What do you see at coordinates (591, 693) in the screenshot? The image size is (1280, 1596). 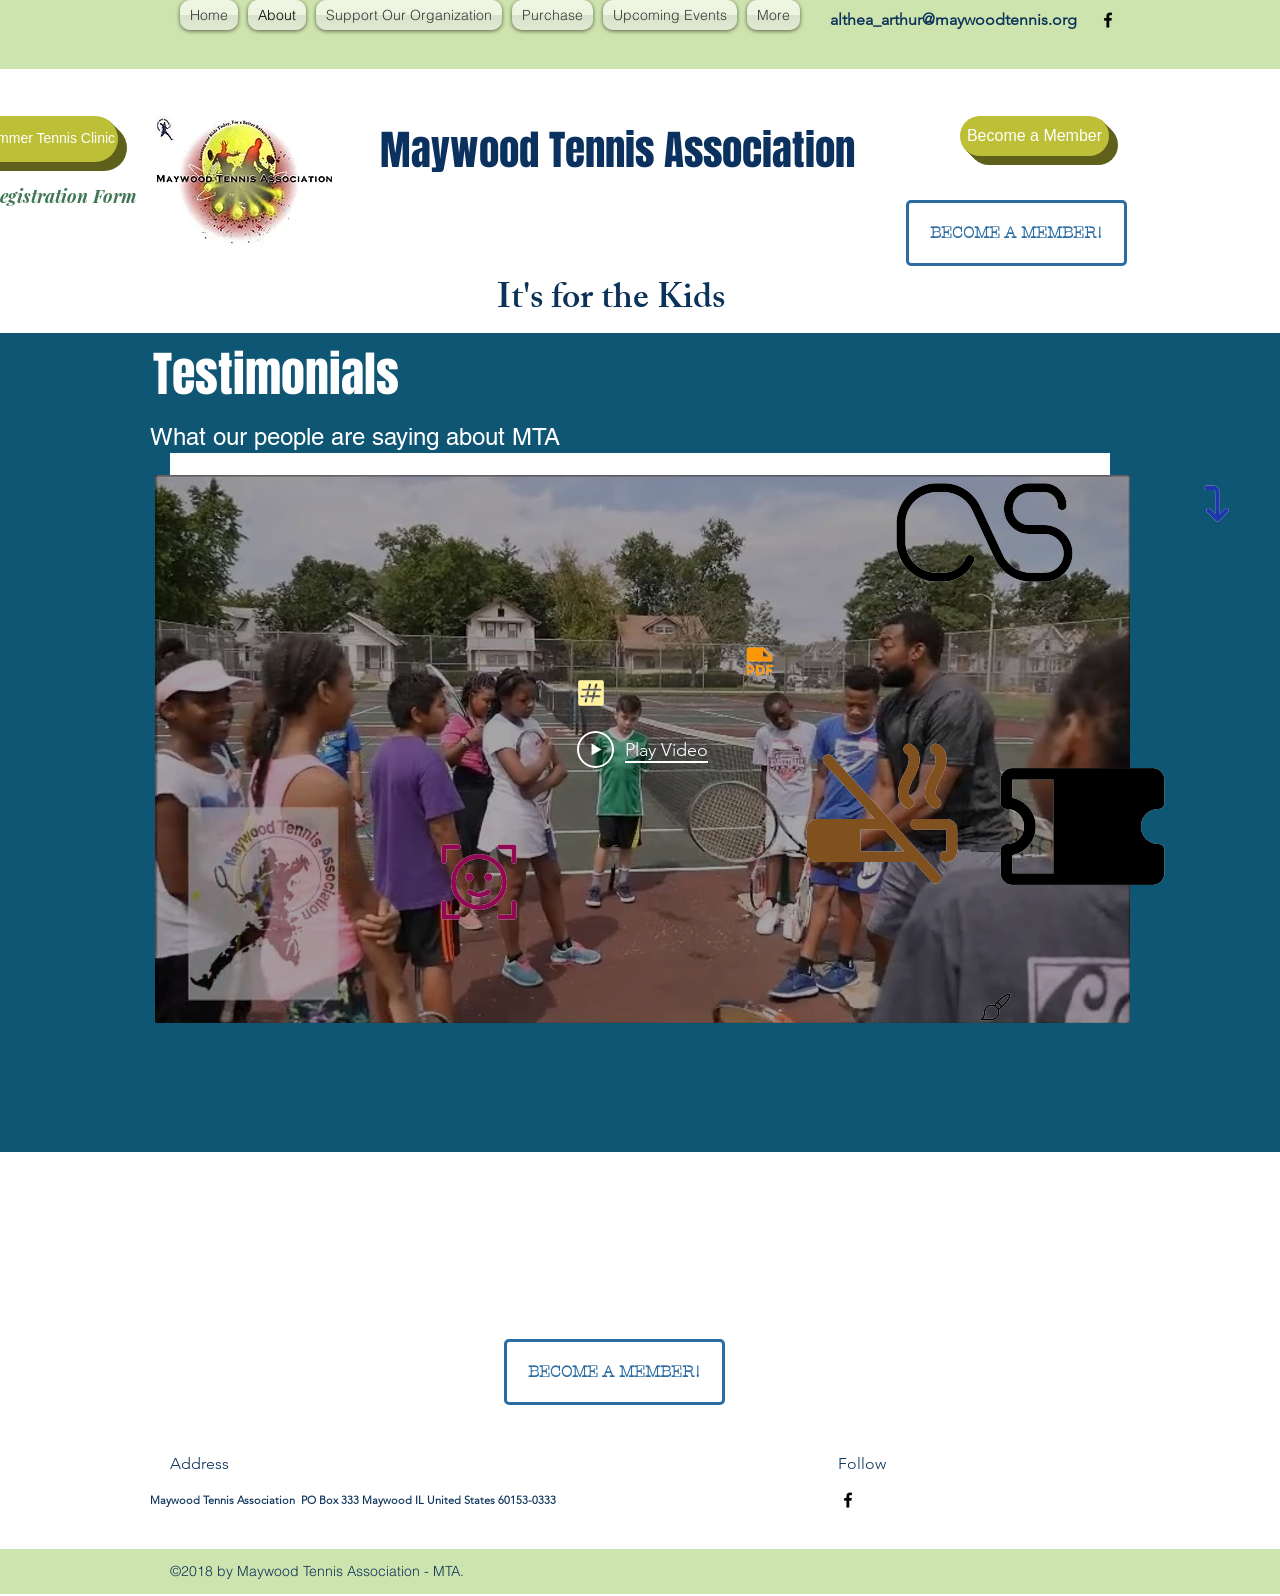 I see `view or browse hashtags` at bounding box center [591, 693].